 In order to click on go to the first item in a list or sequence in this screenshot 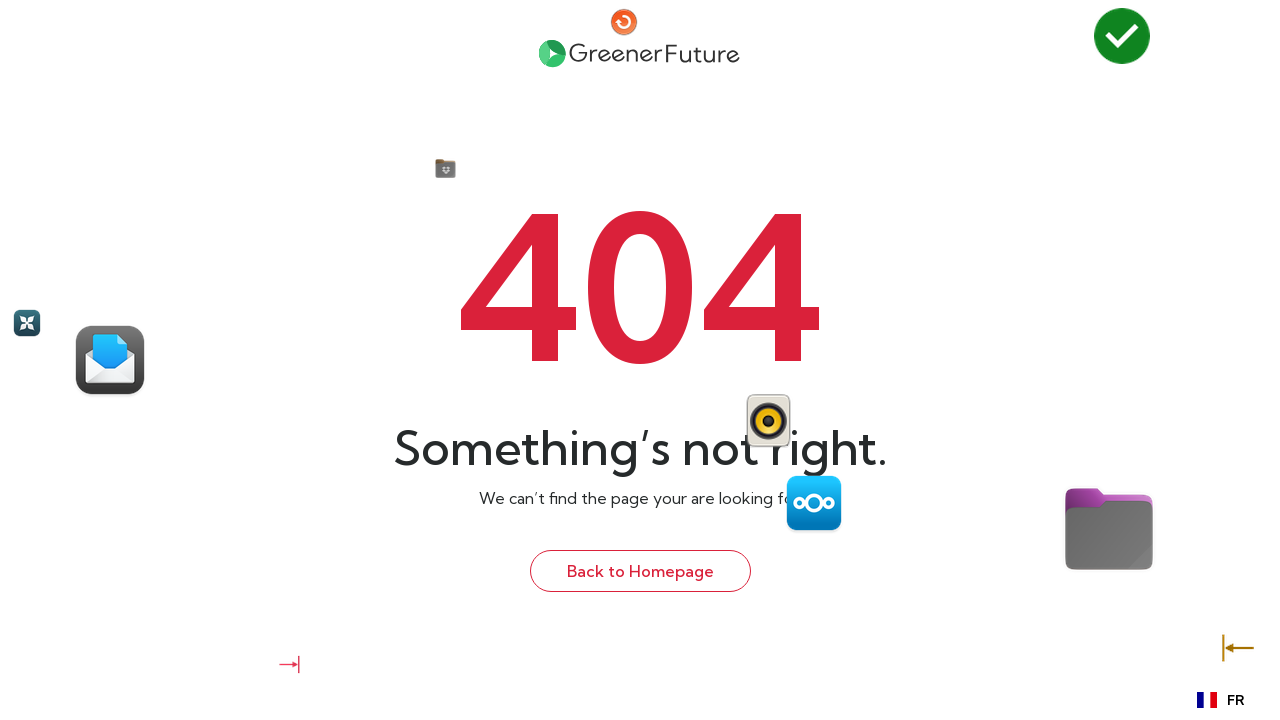, I will do `click(1238, 648)`.